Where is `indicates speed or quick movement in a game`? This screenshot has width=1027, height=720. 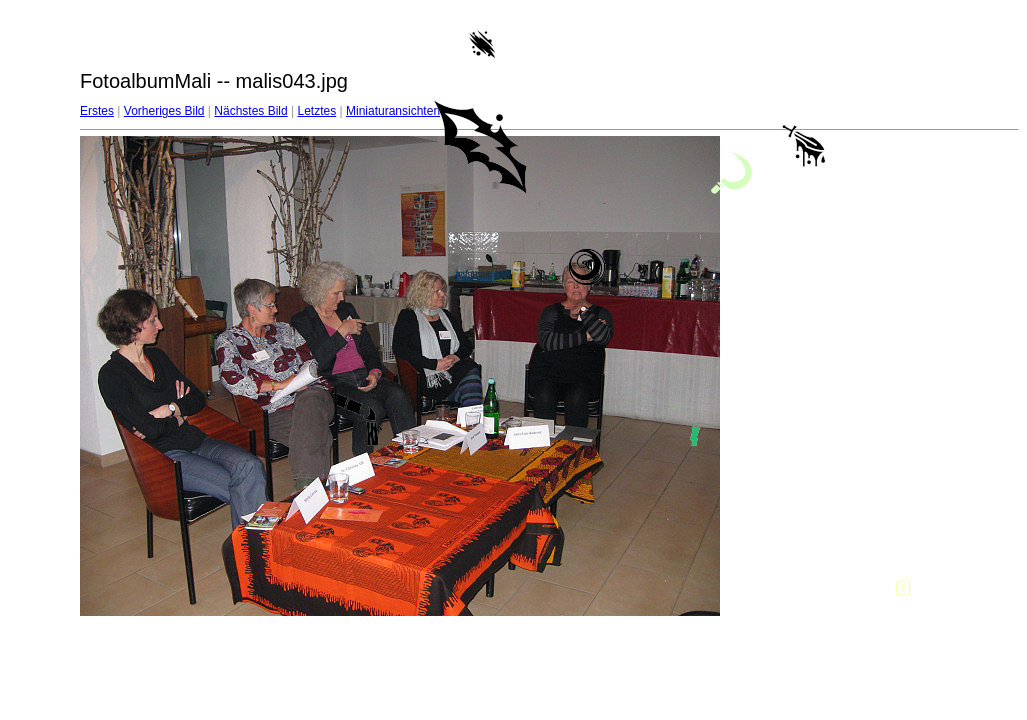
indicates speed or quick movement in a game is located at coordinates (483, 44).